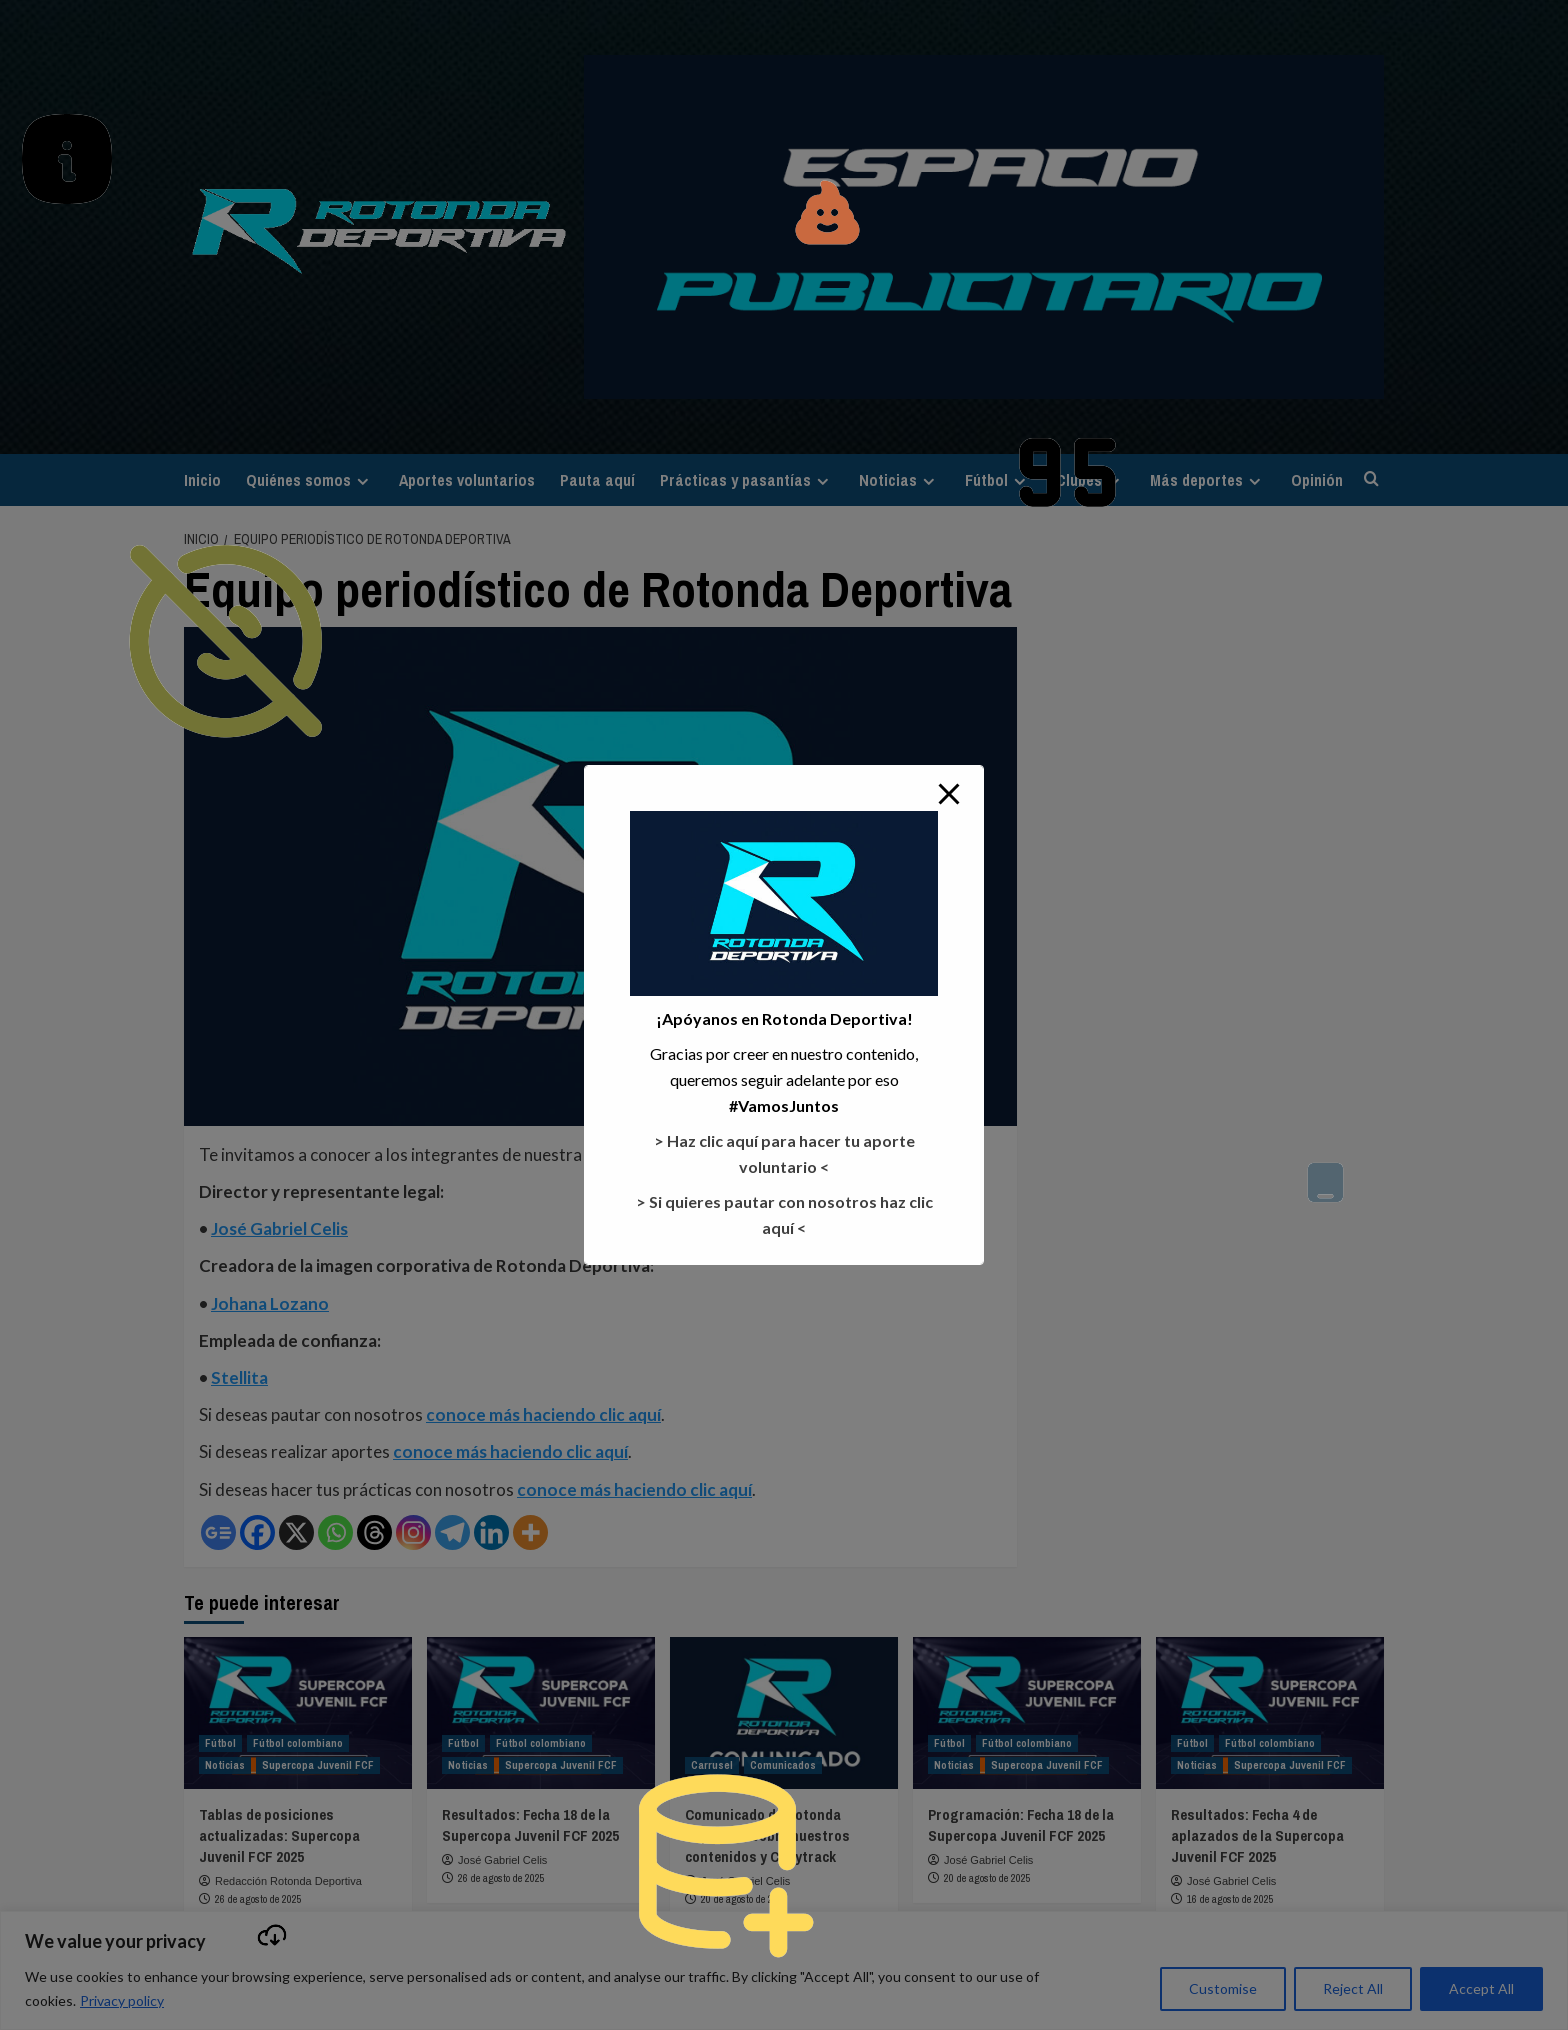  I want to click on indicates item number 95 in a list or sequence, so click(1067, 472).